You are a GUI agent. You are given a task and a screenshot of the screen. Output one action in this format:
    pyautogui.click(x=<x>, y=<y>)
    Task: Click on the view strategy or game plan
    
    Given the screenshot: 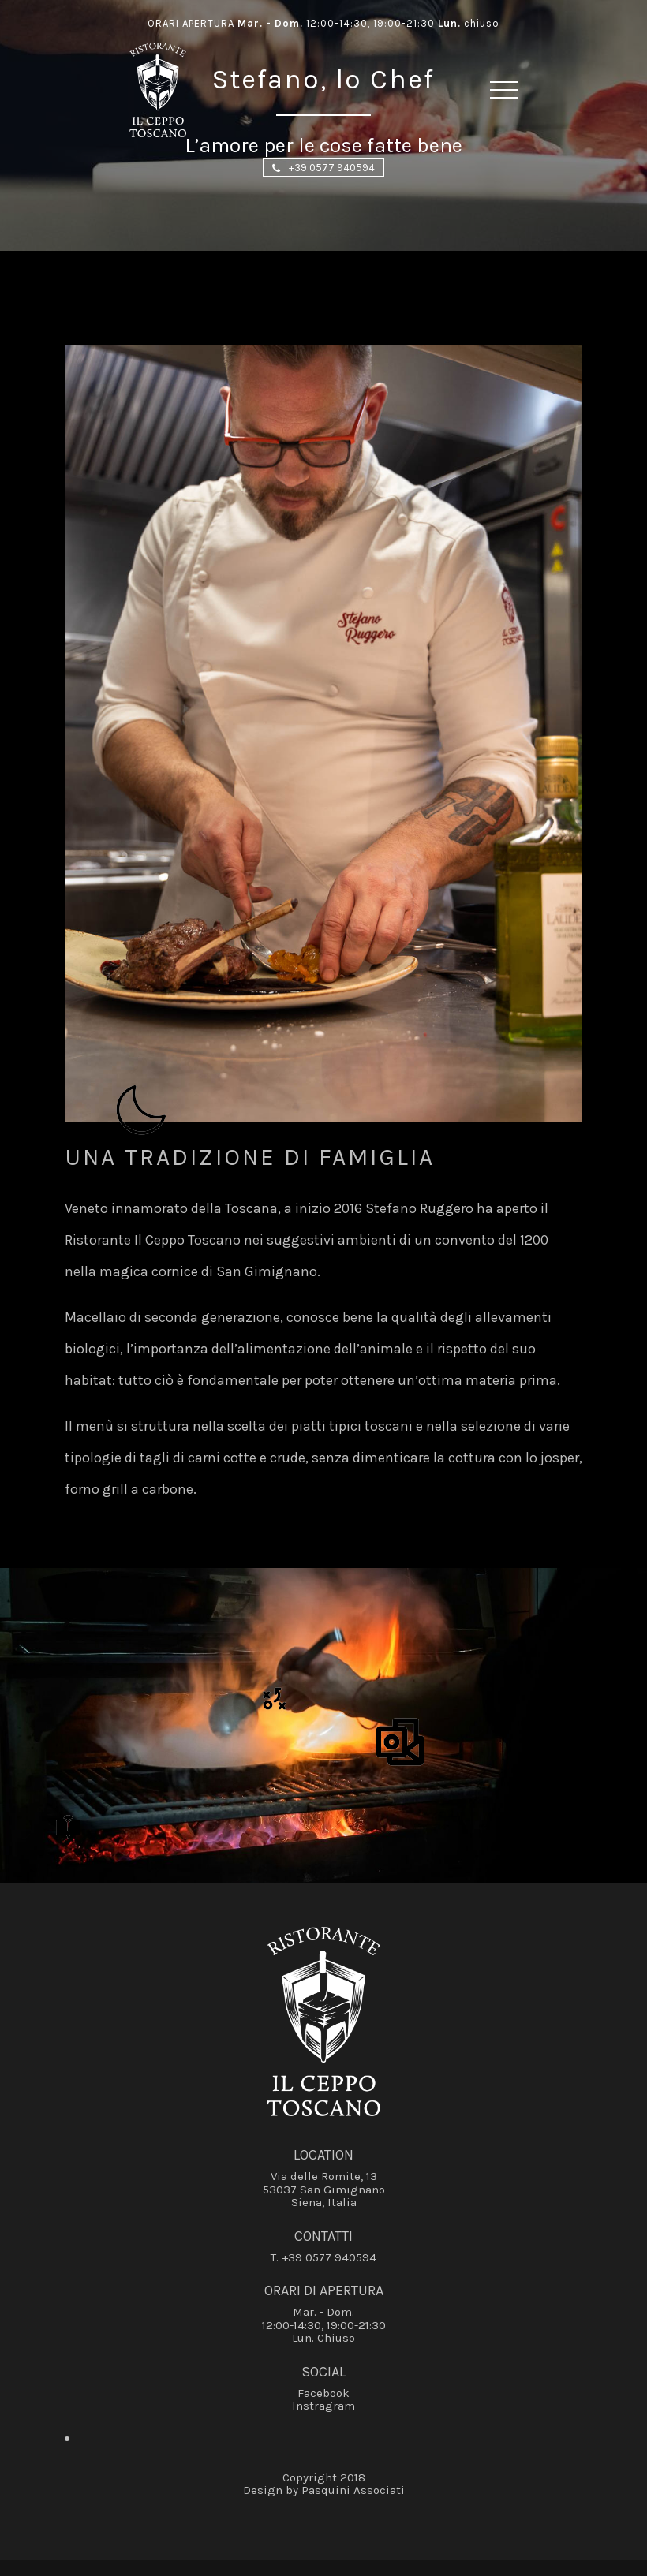 What is the action you would take?
    pyautogui.click(x=273, y=1698)
    